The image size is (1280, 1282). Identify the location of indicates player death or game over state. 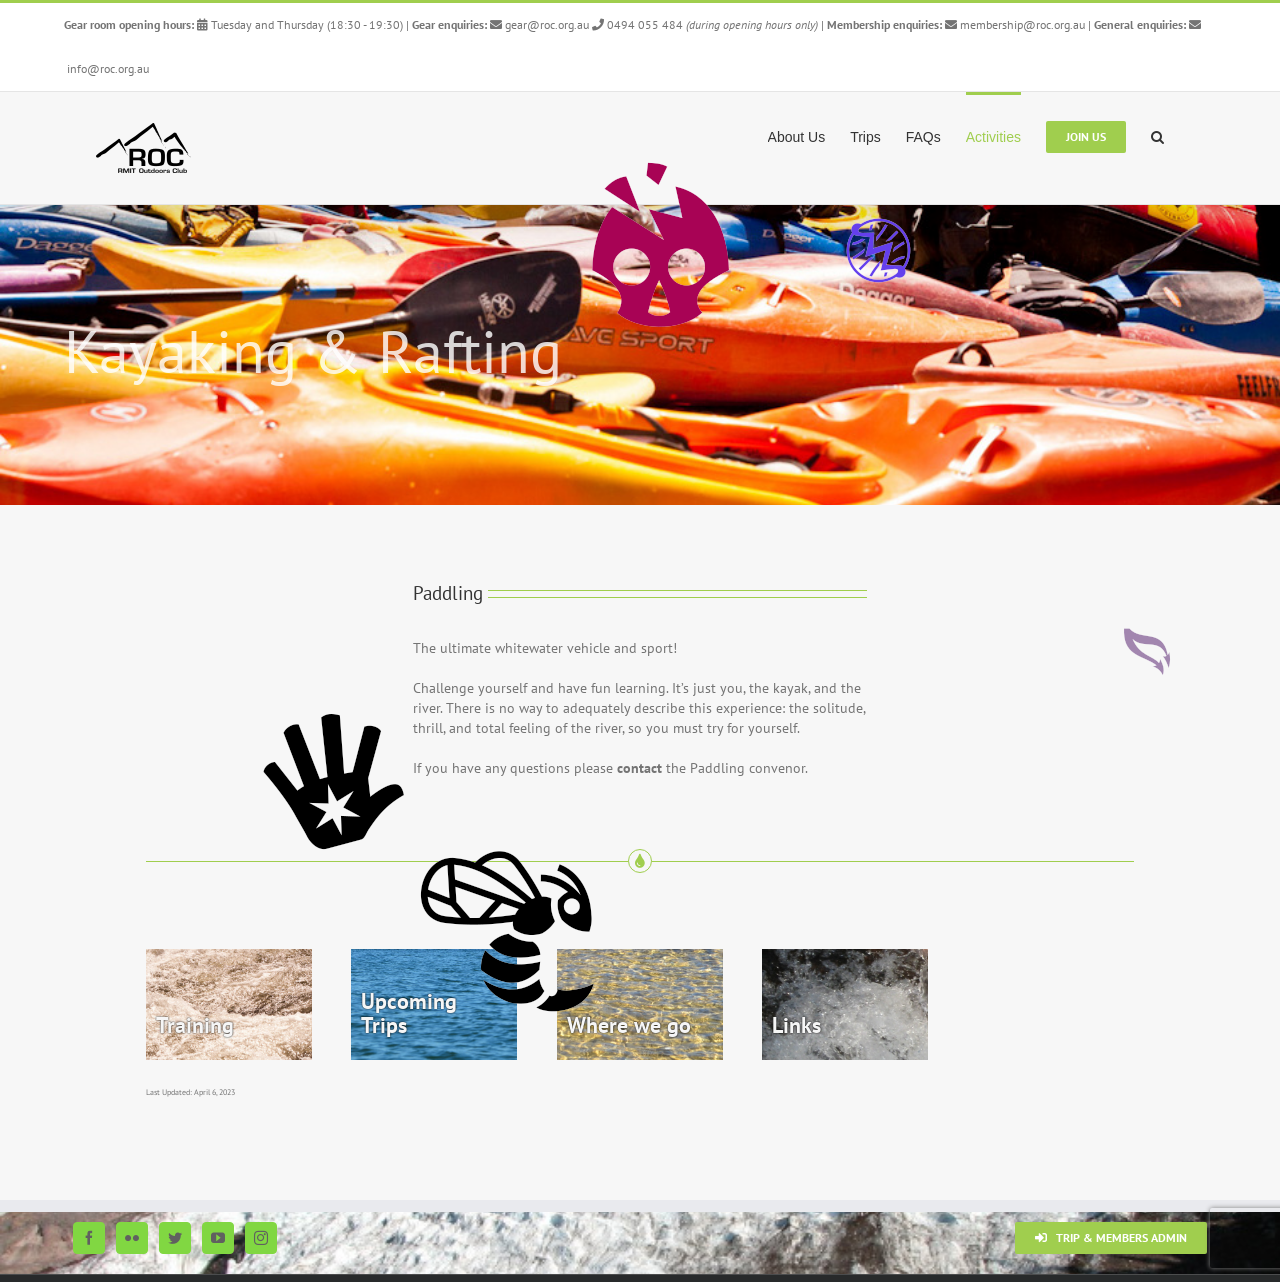
(659, 248).